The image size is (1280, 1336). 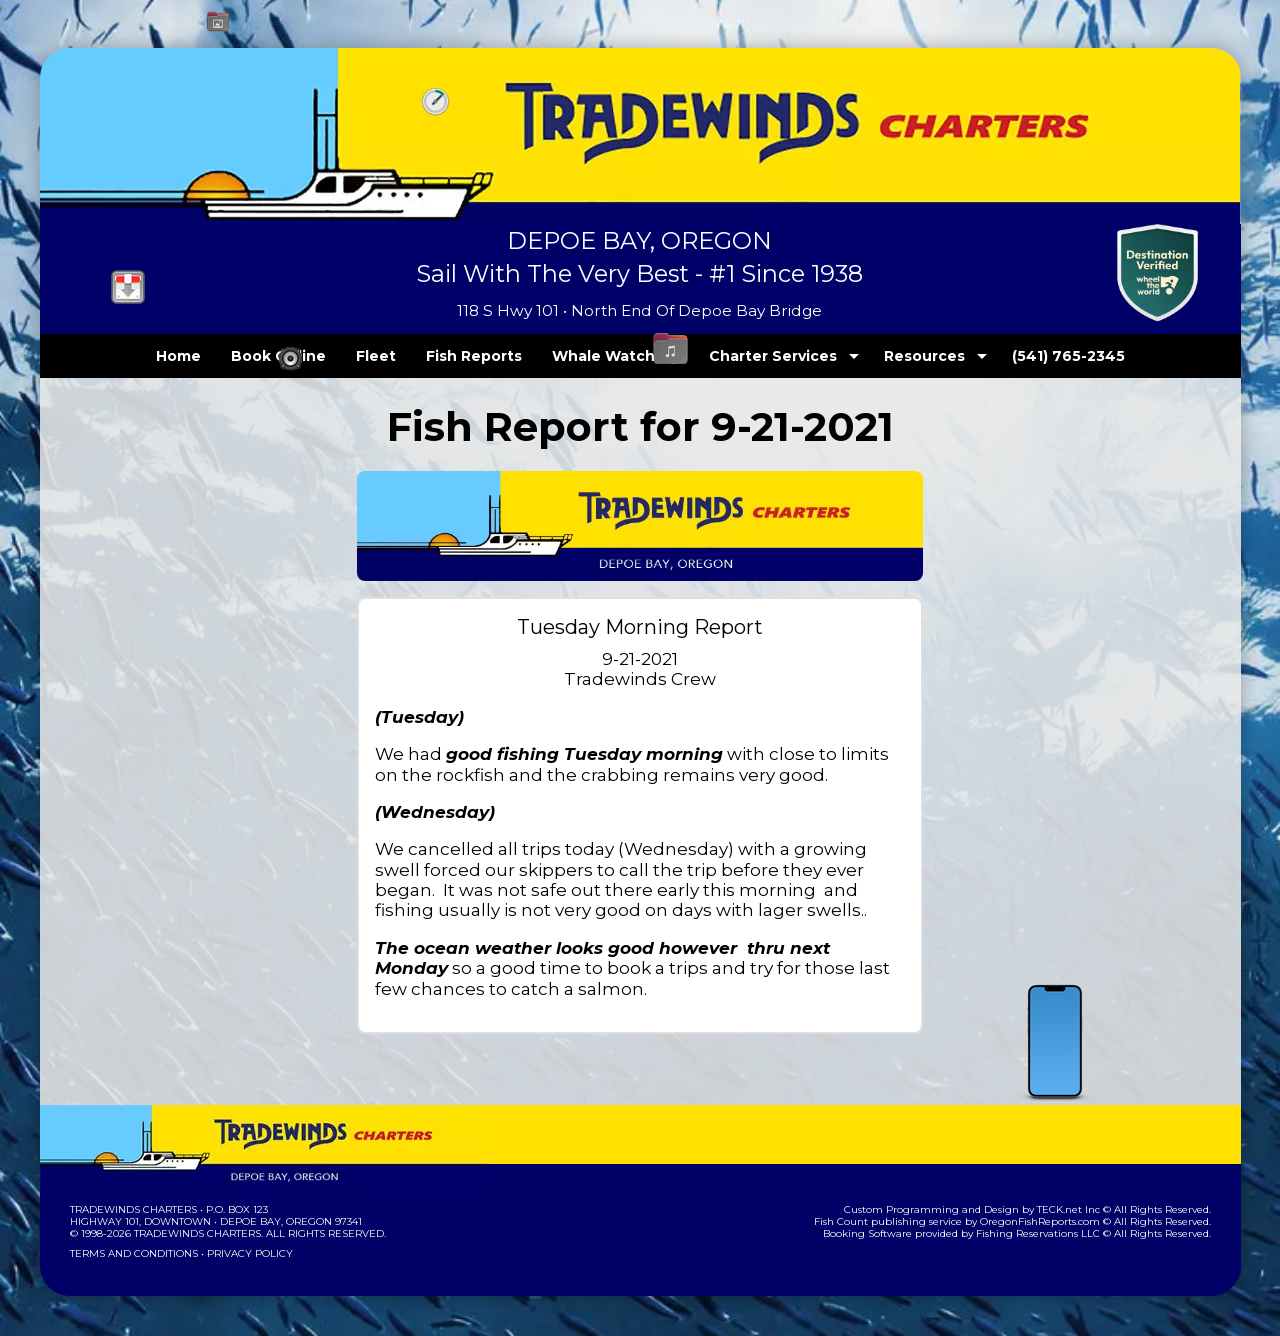 What do you see at coordinates (128, 287) in the screenshot?
I see `open Transmission BitTorrent client` at bounding box center [128, 287].